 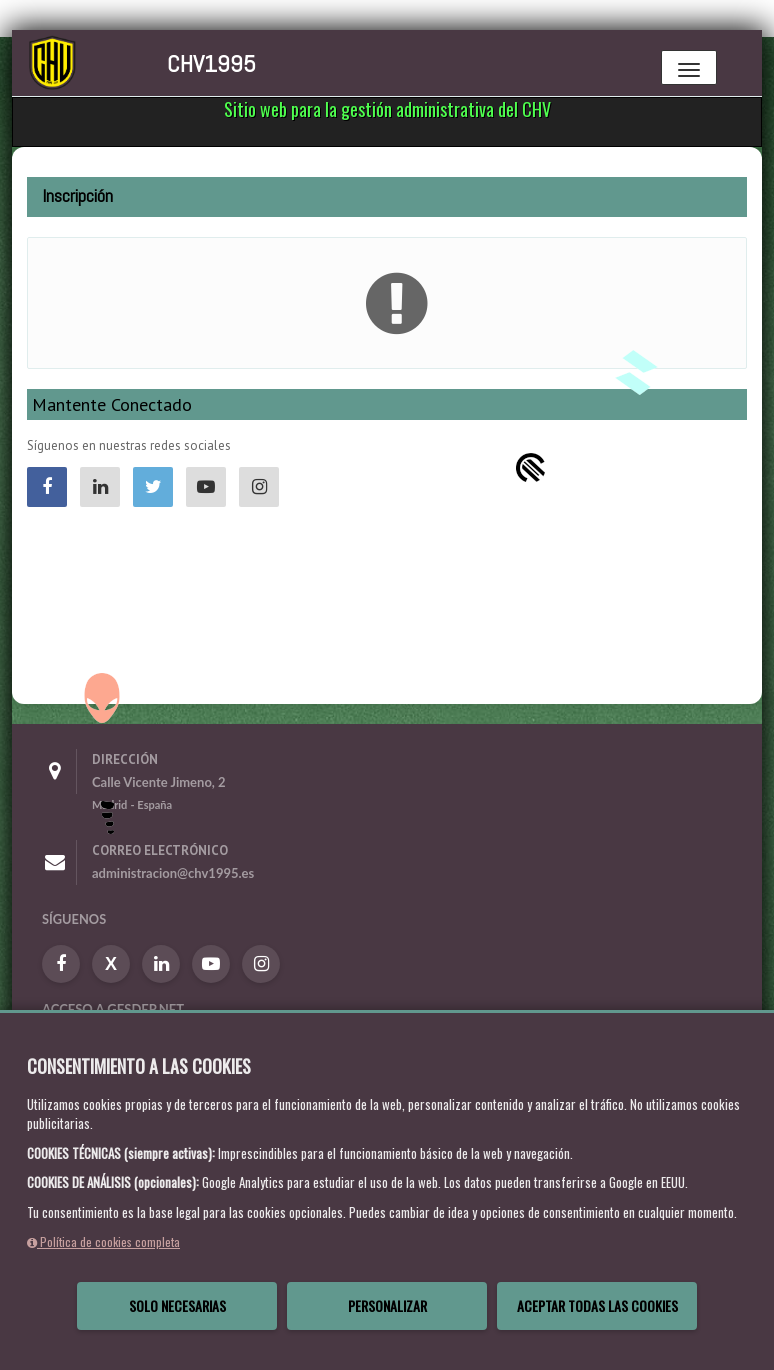 I want to click on spine game engine logo, so click(x=107, y=817).